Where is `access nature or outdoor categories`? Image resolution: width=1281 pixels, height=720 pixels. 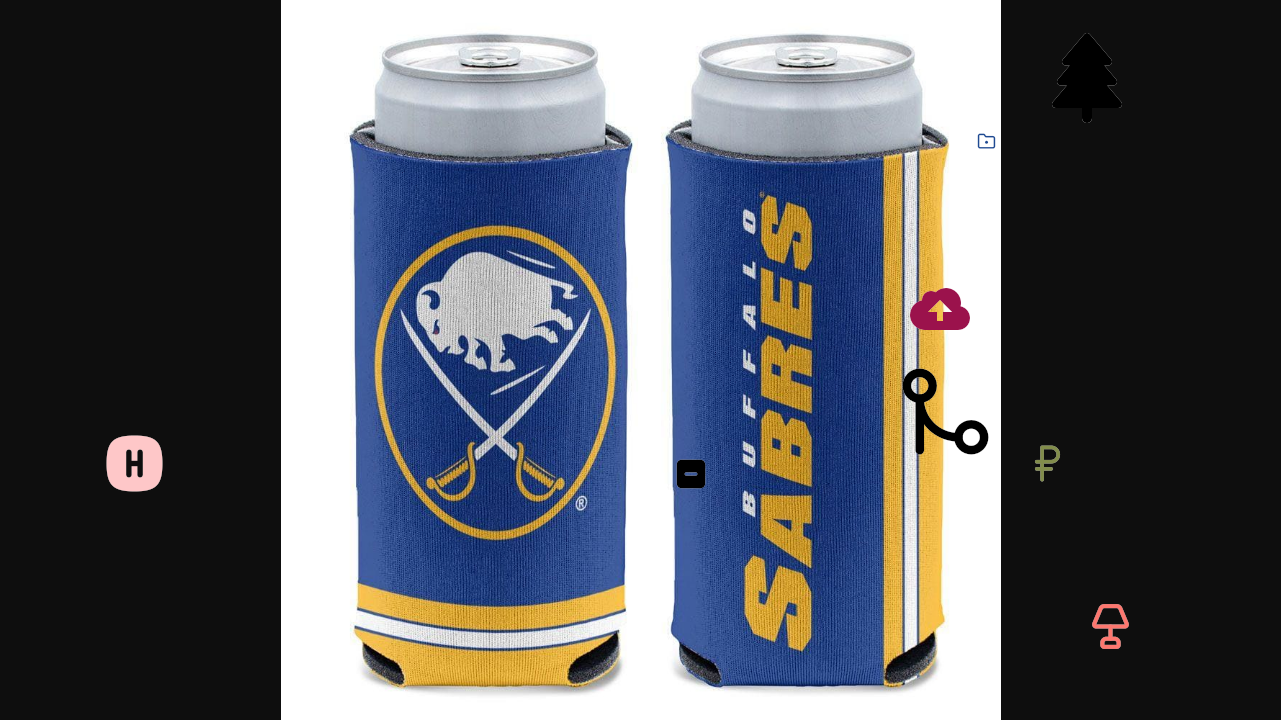 access nature or outdoor categories is located at coordinates (1087, 78).